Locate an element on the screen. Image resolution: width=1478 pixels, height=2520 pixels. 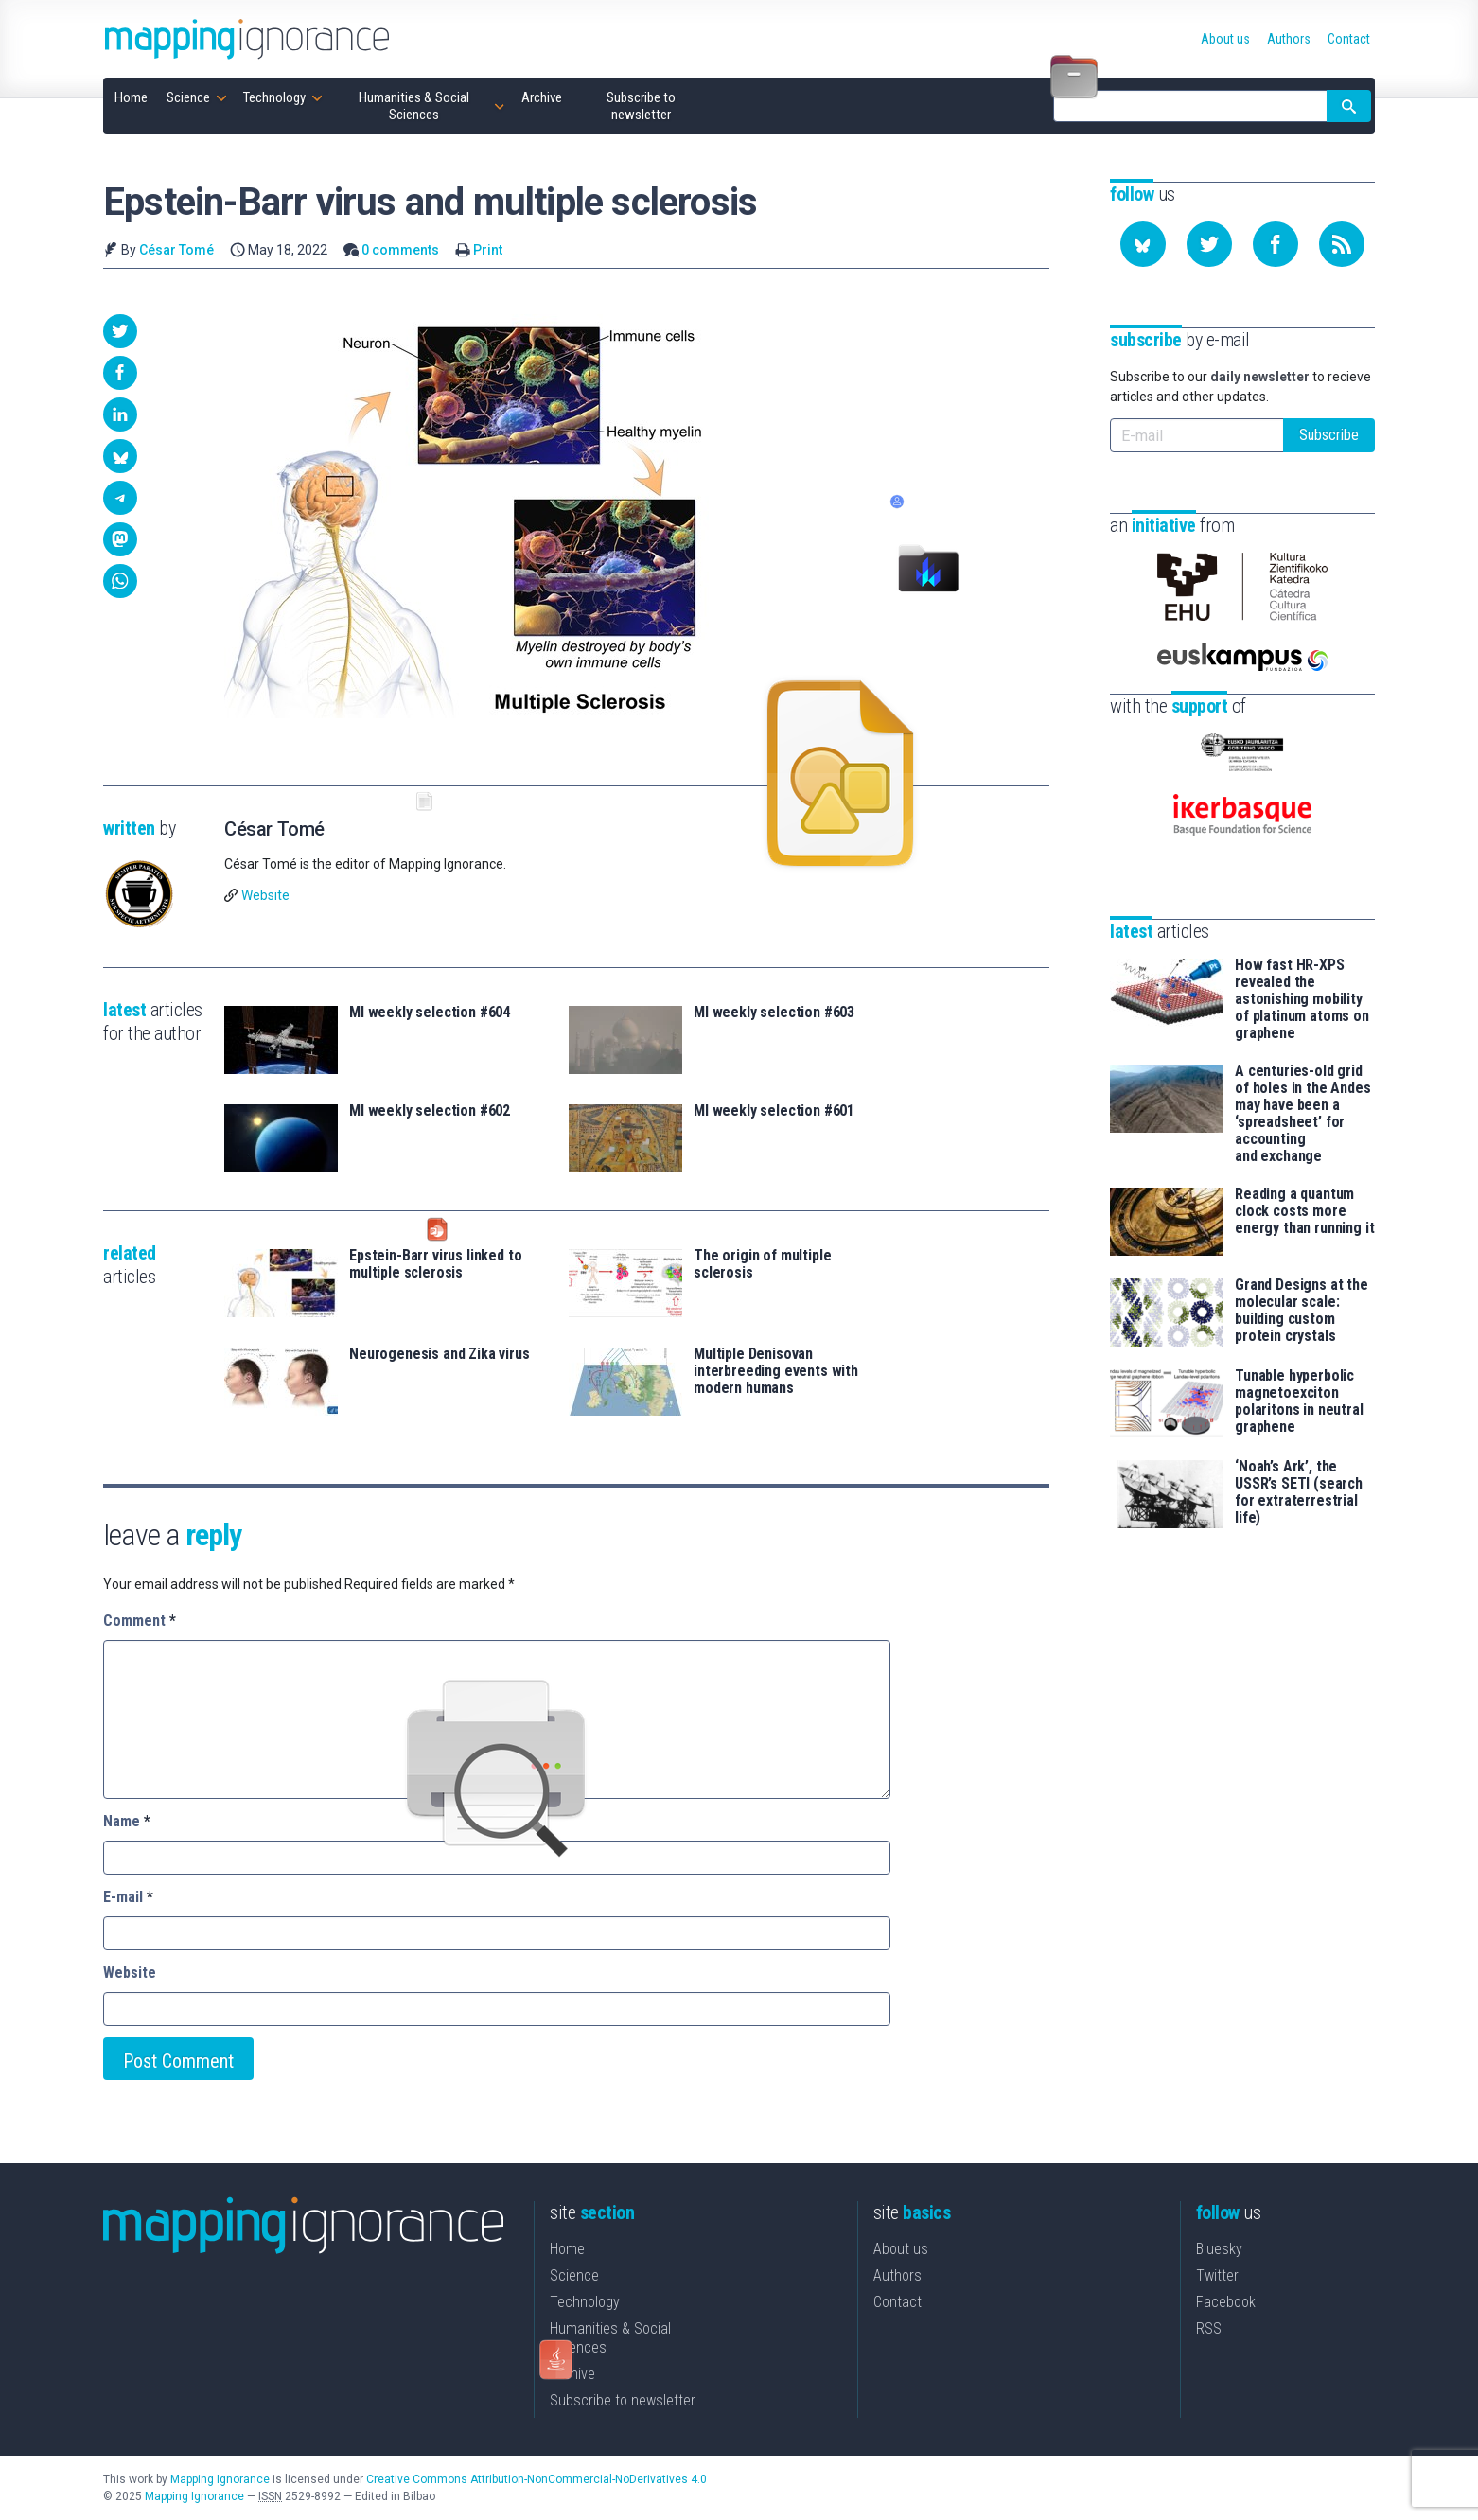
preview document before printing is located at coordinates (496, 1763).